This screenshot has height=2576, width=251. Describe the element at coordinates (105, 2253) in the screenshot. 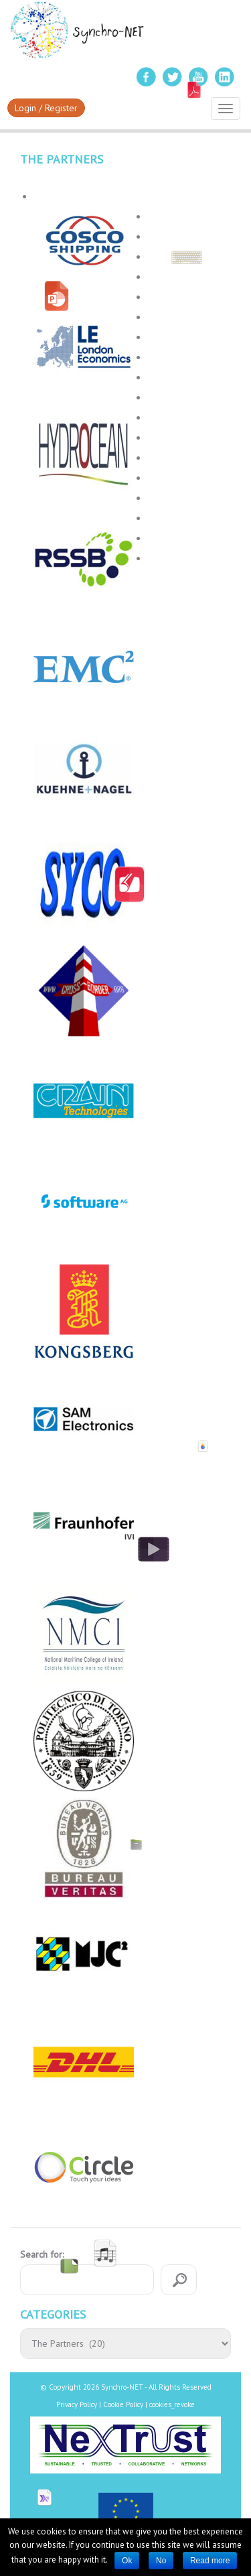

I see `open a lilypond music notation file` at that location.